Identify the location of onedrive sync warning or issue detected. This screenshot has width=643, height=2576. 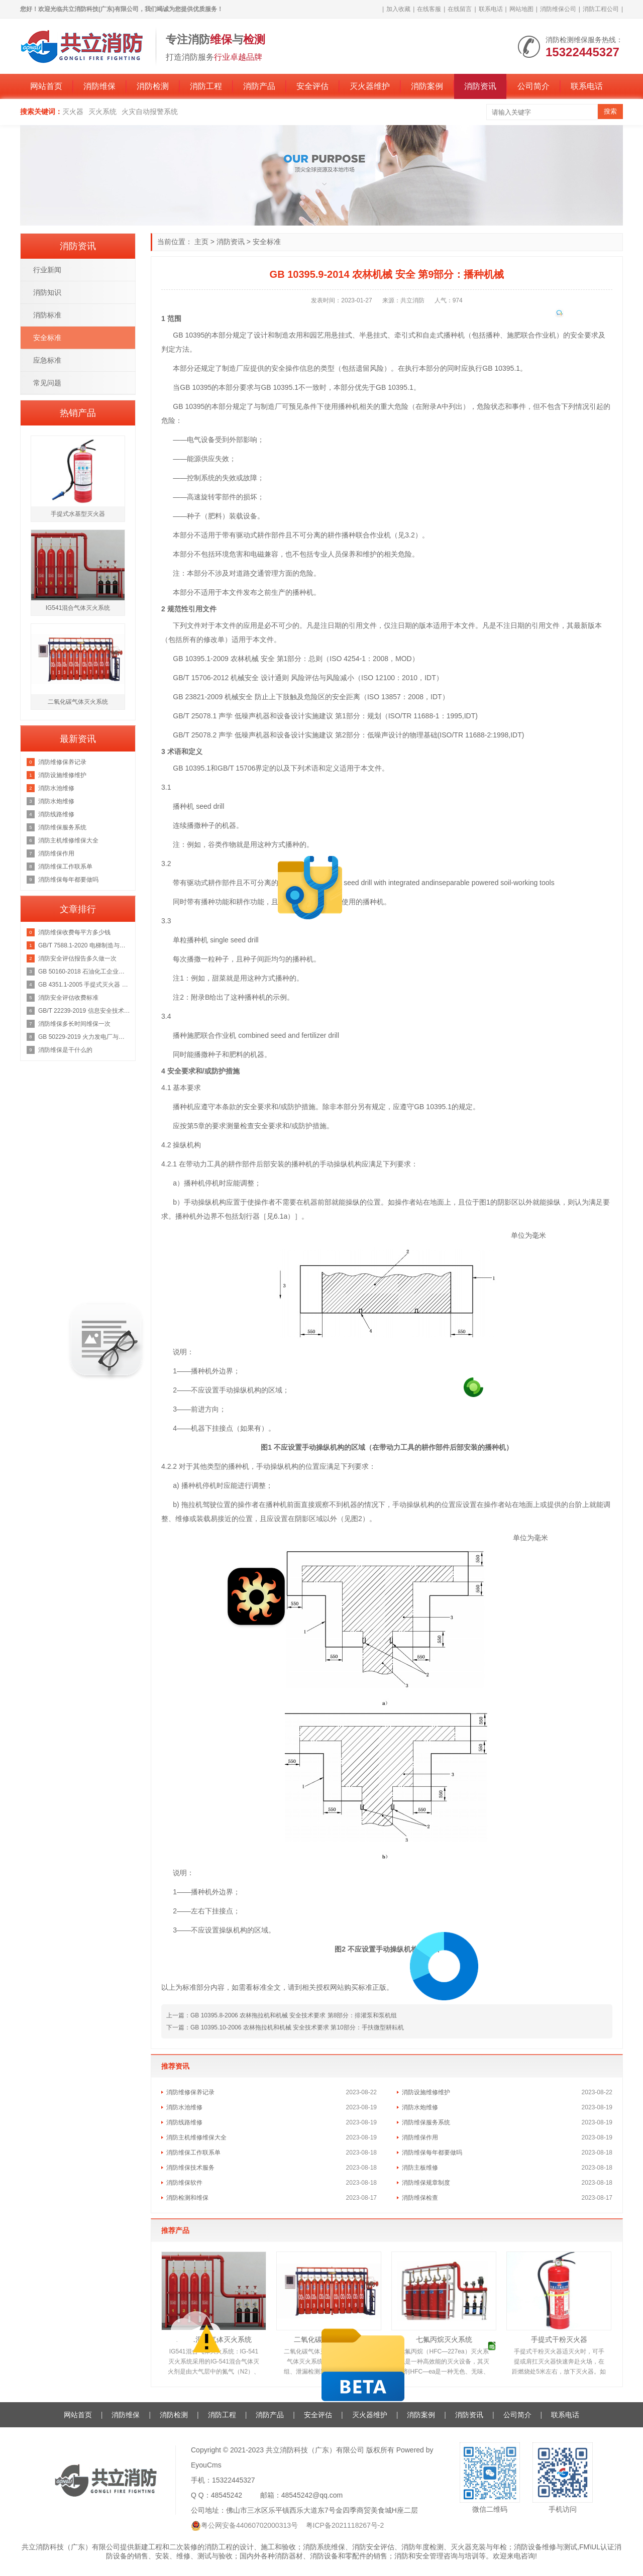
(195, 2327).